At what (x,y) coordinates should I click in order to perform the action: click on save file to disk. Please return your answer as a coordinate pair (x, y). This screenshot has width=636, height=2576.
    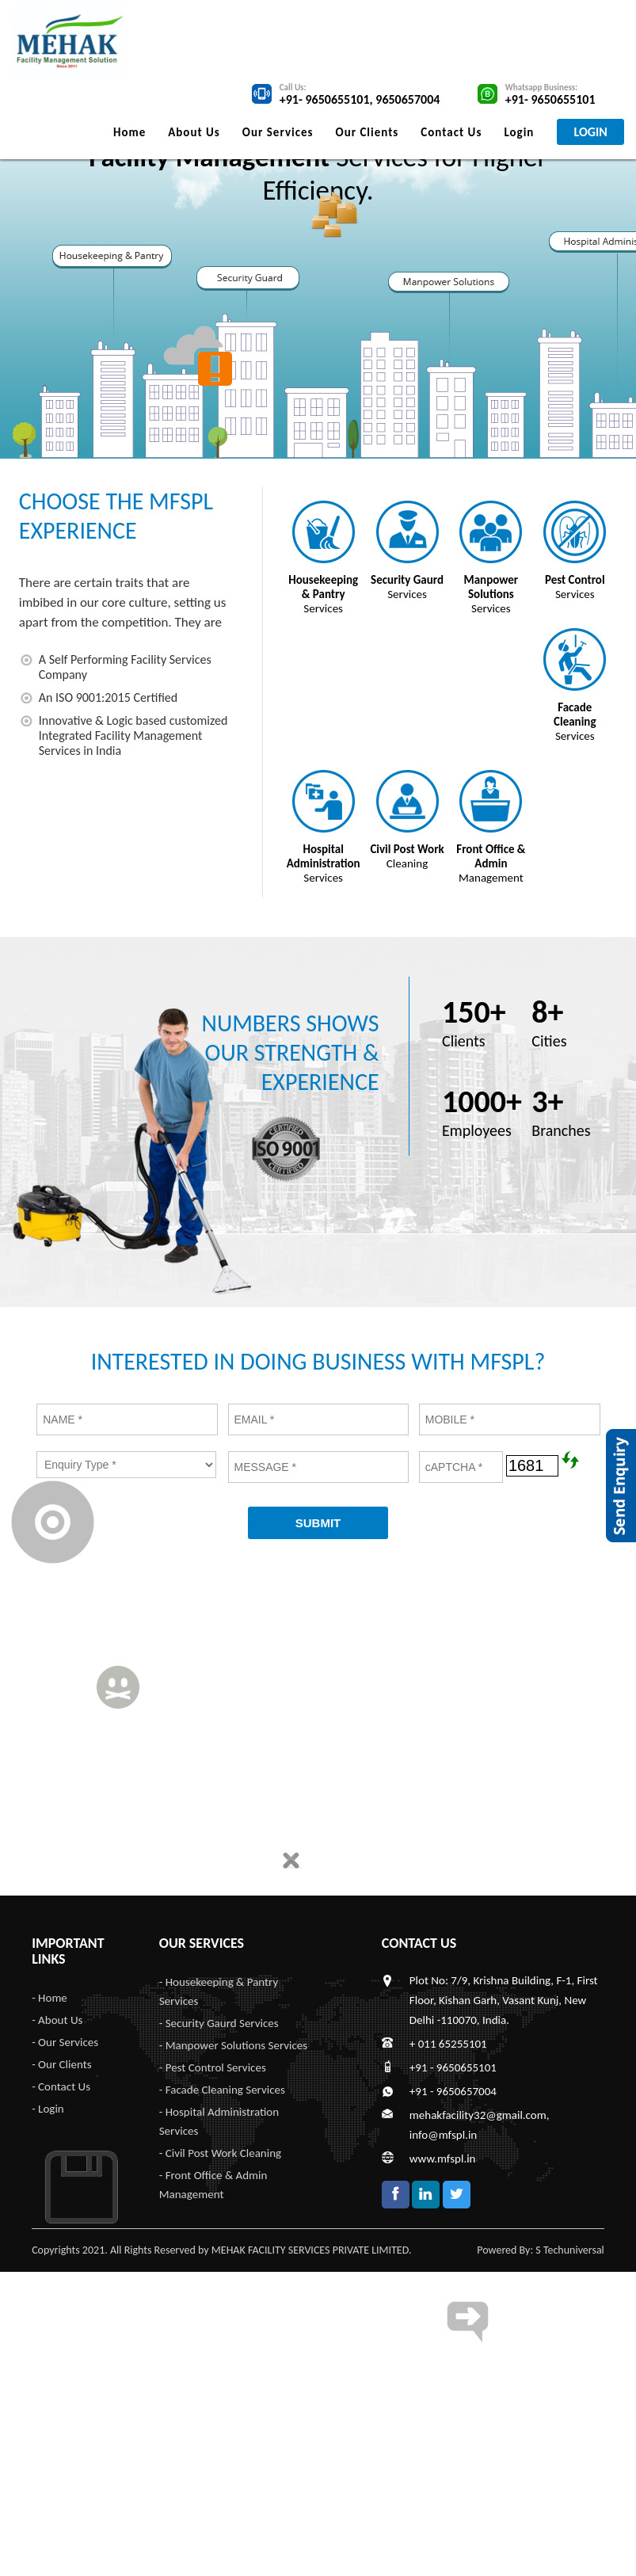
    Looking at the image, I should click on (82, 2187).